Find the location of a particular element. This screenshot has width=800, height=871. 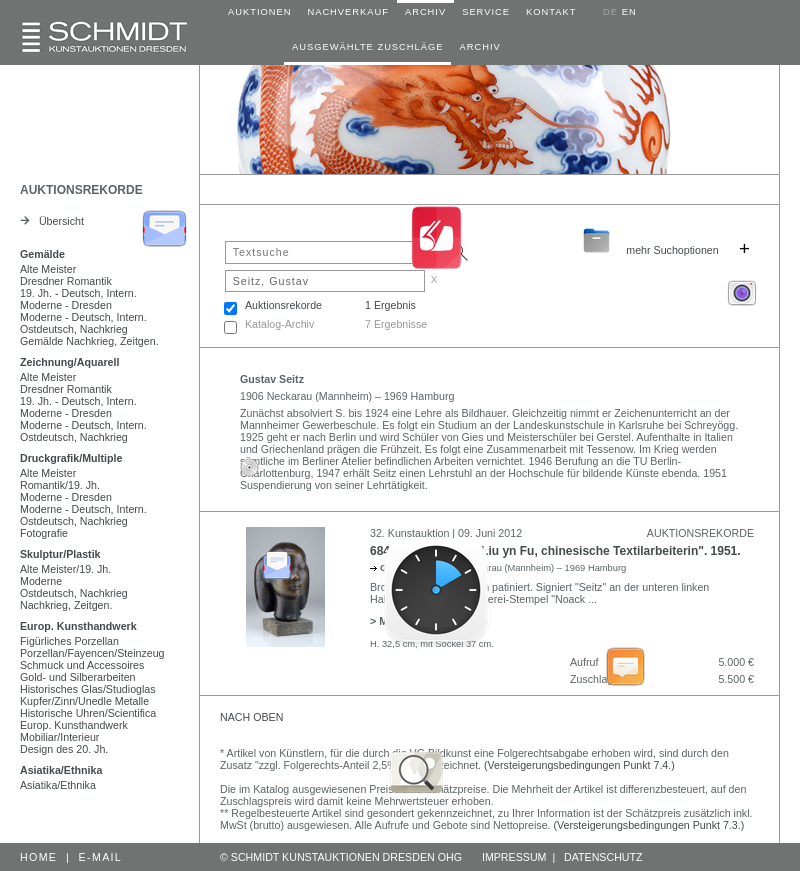

an EPS image file type indicator is located at coordinates (436, 237).